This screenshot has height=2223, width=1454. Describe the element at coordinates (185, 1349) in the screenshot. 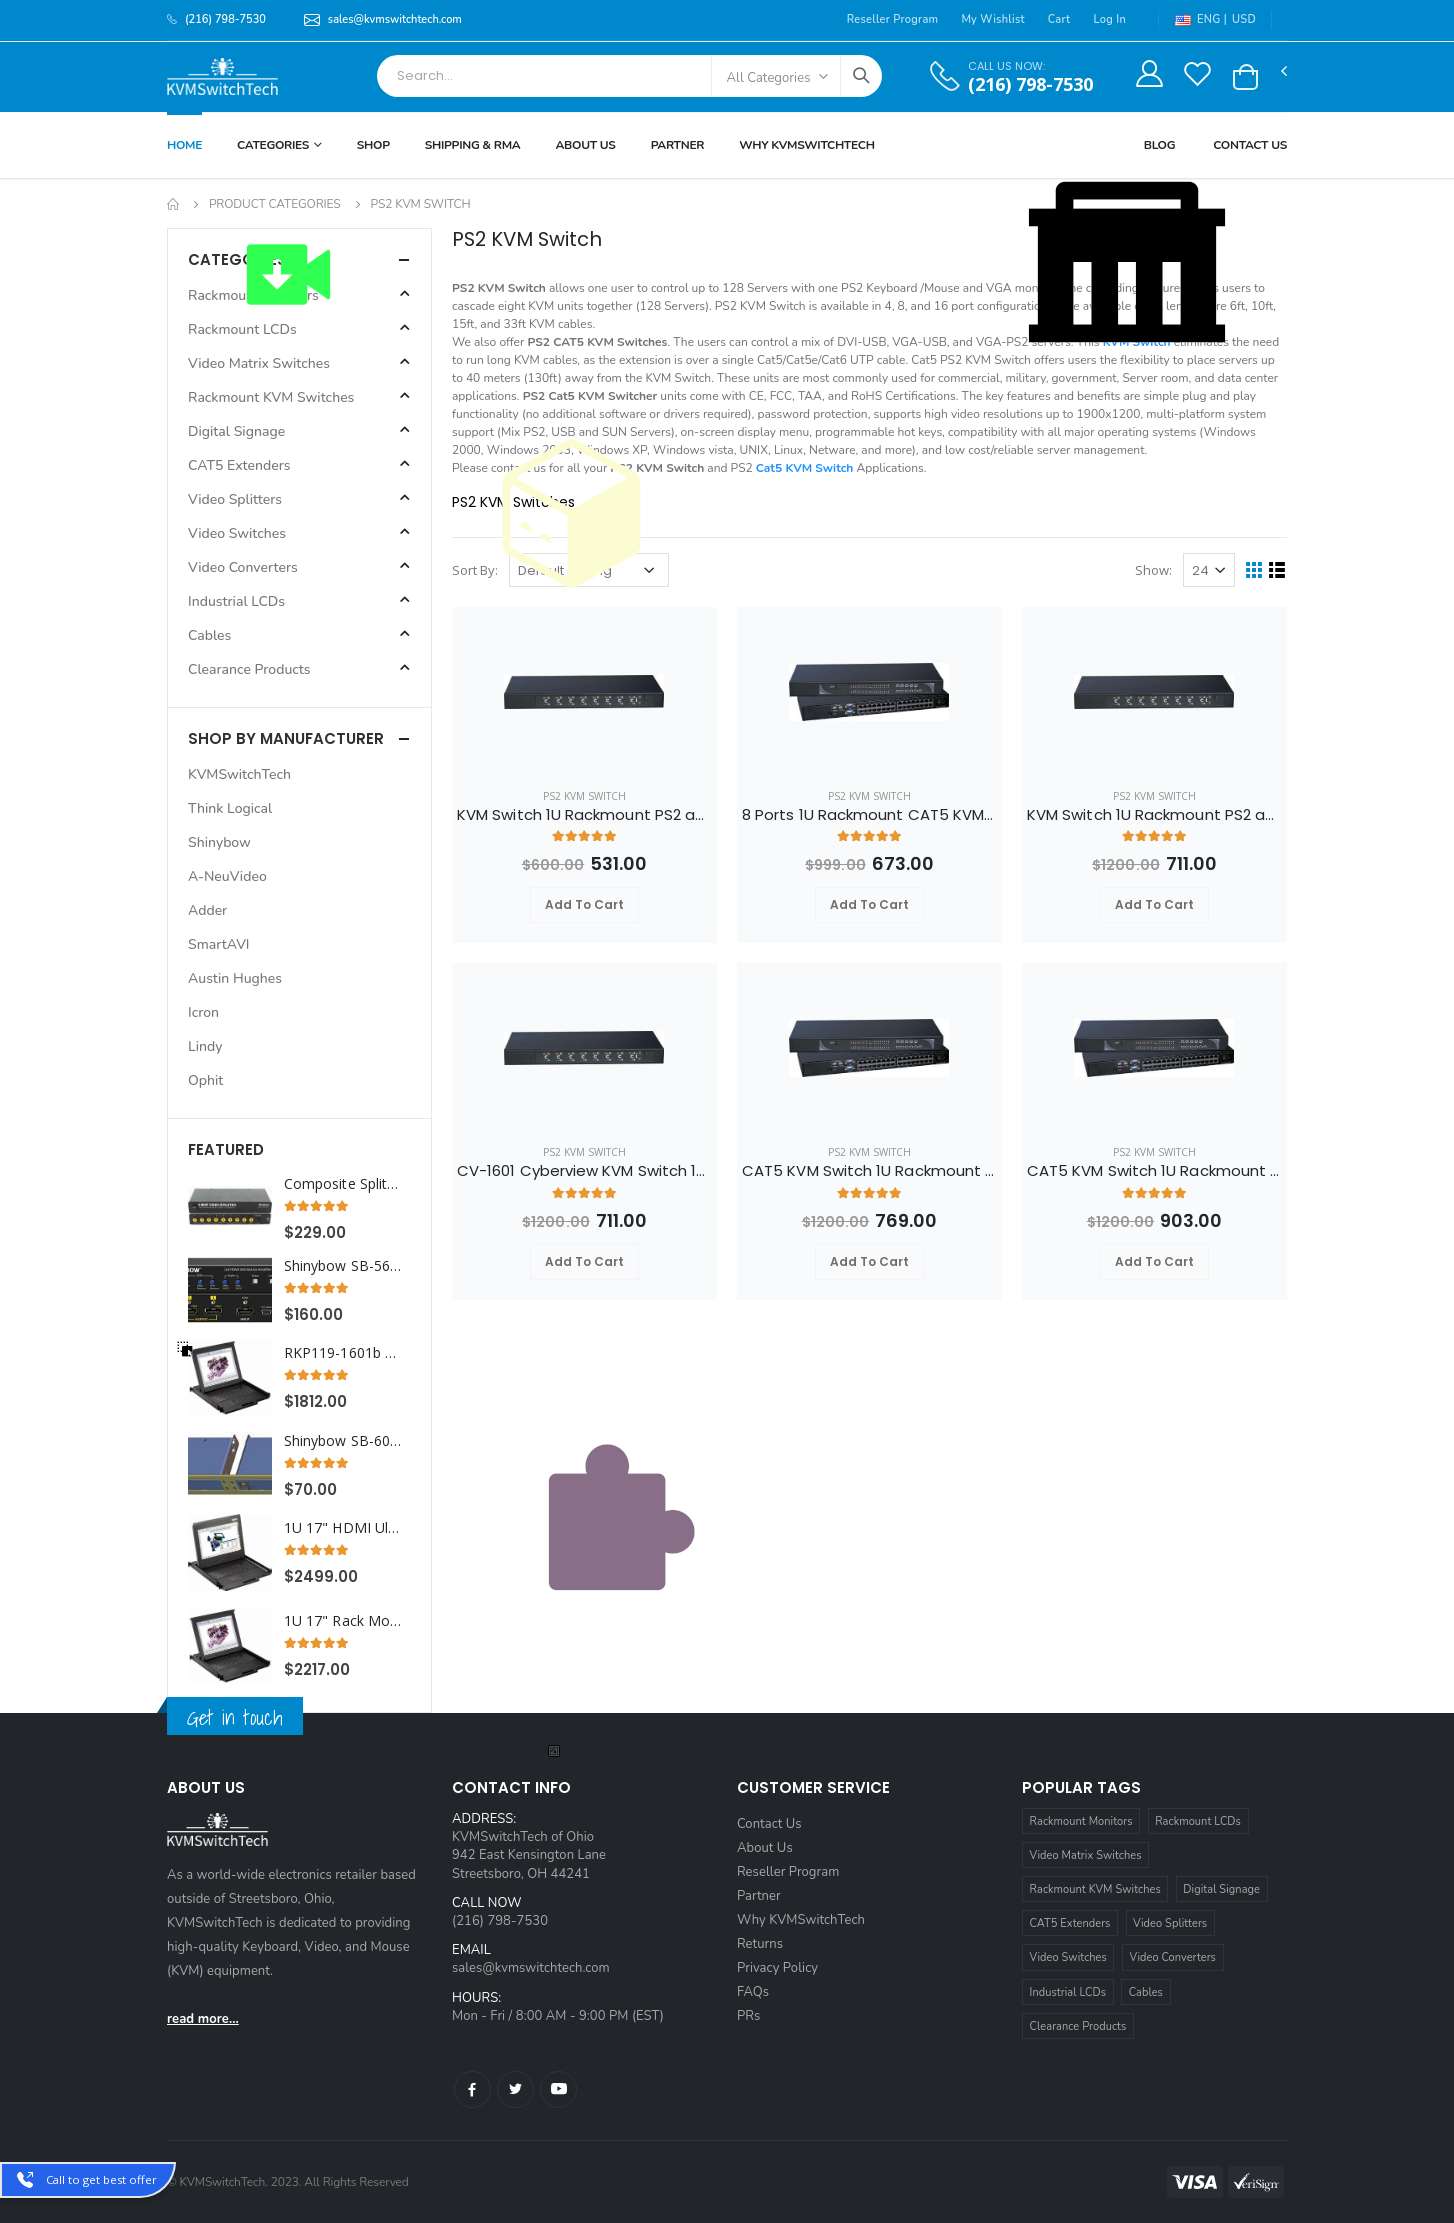

I see `drag and drop to reposition element` at that location.